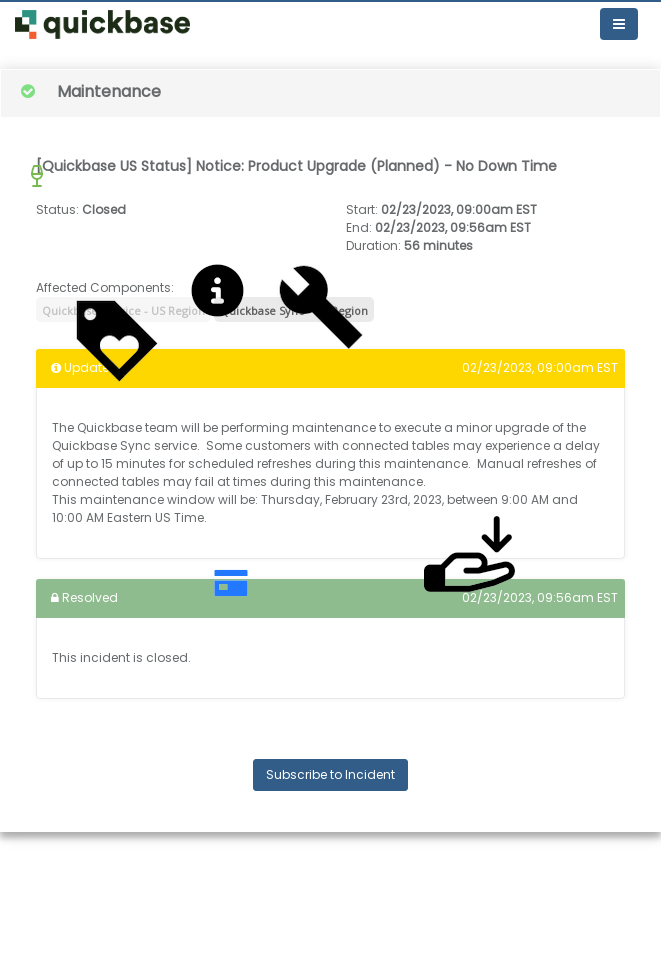  I want to click on manage payment methods, so click(231, 583).